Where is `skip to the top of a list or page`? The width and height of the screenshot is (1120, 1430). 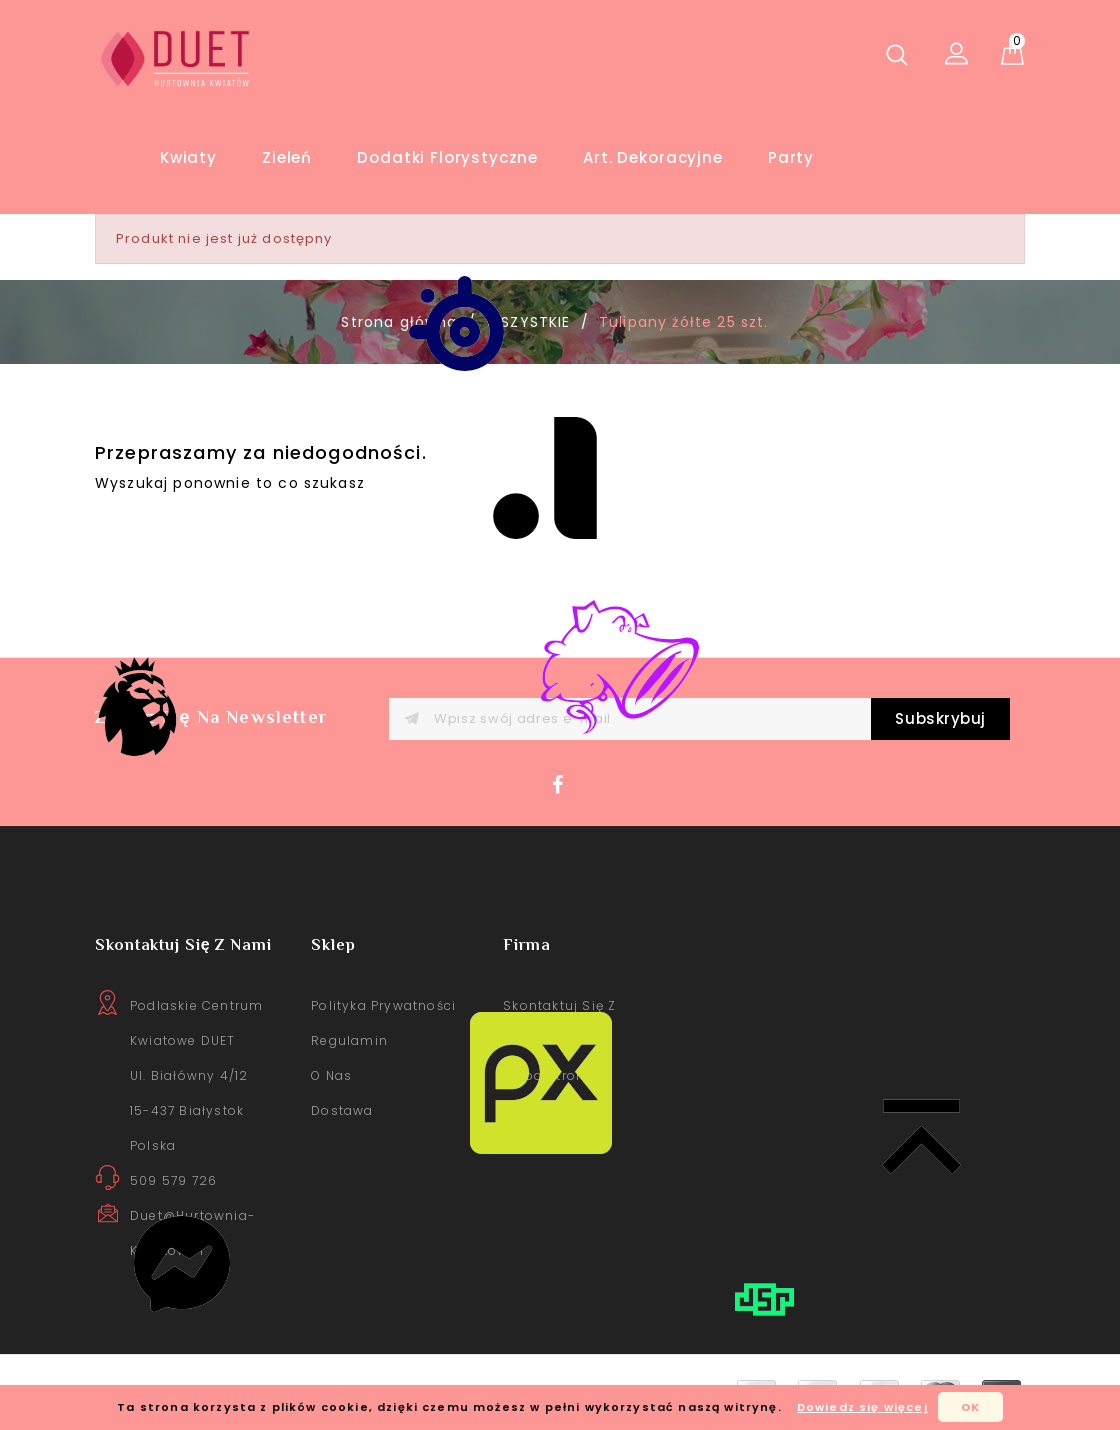
skip to the top of a list or page is located at coordinates (921, 1131).